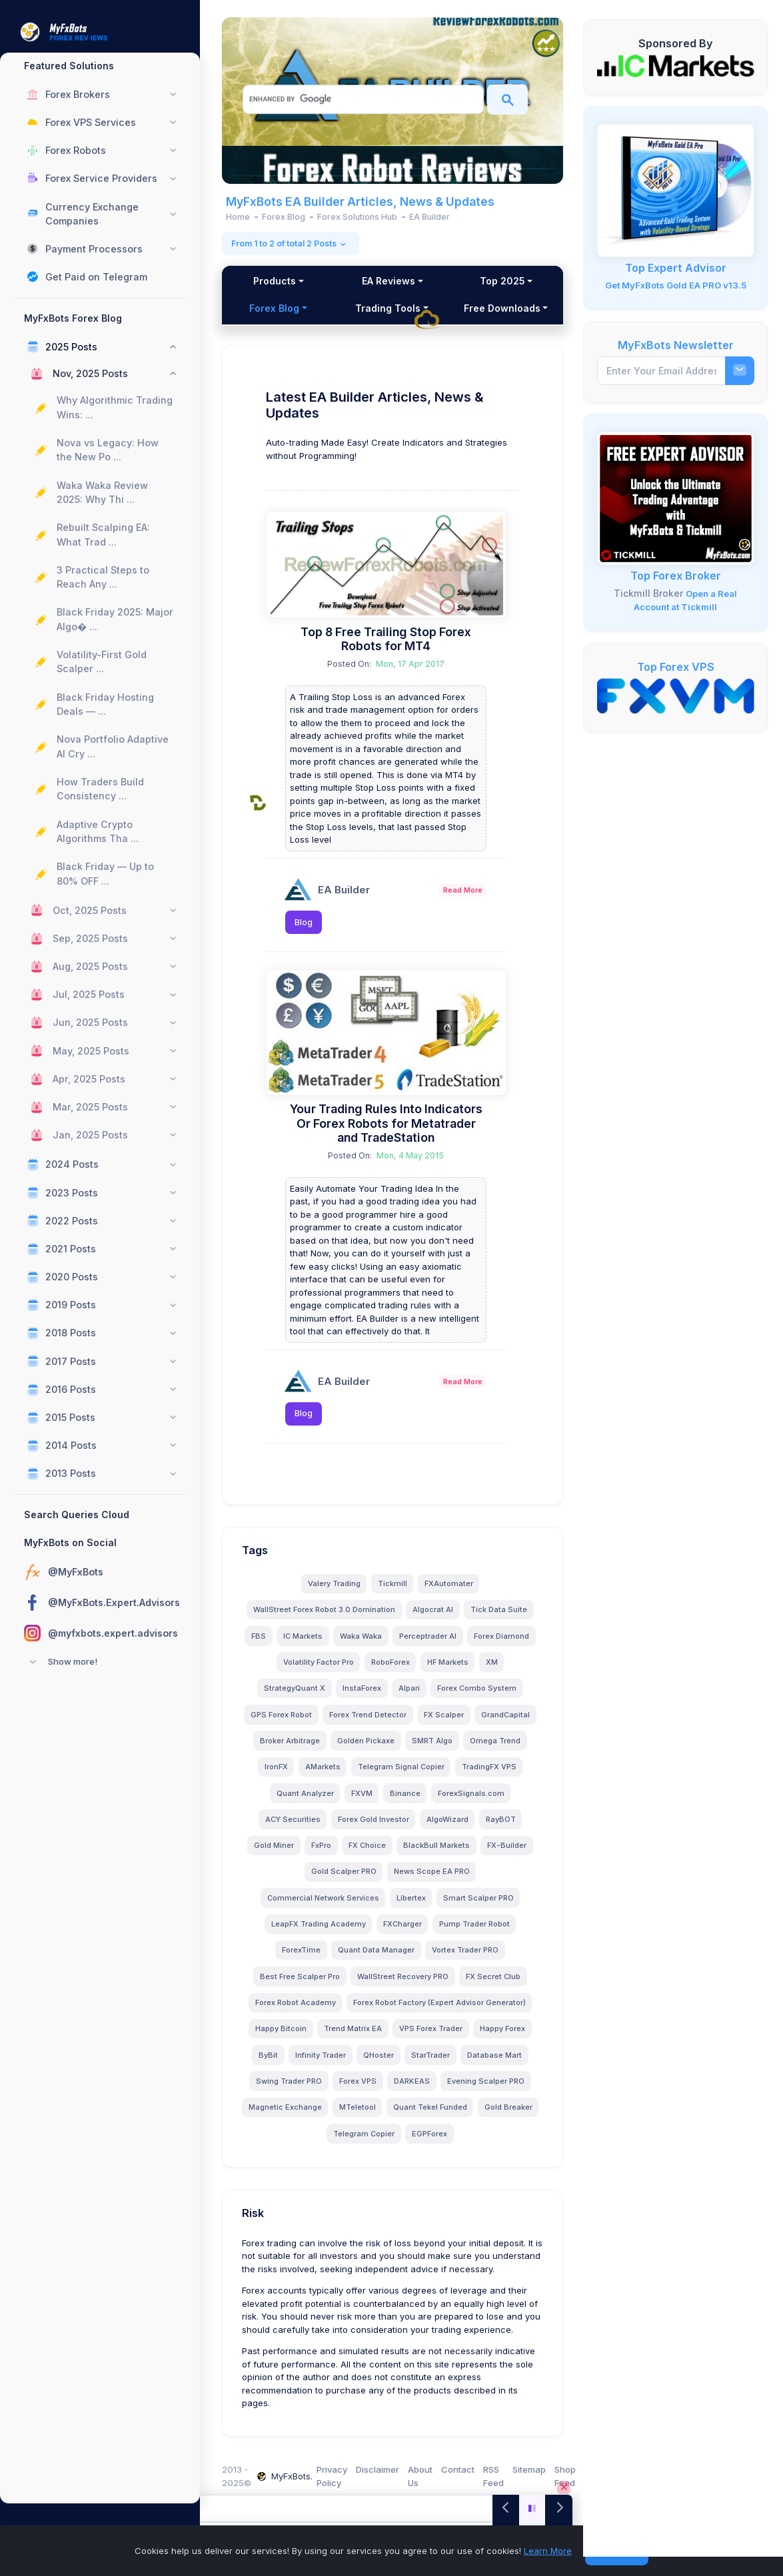 Image resolution: width=783 pixels, height=2576 pixels. What do you see at coordinates (429, 319) in the screenshot?
I see `ethers.js library branding or documentation link` at bounding box center [429, 319].